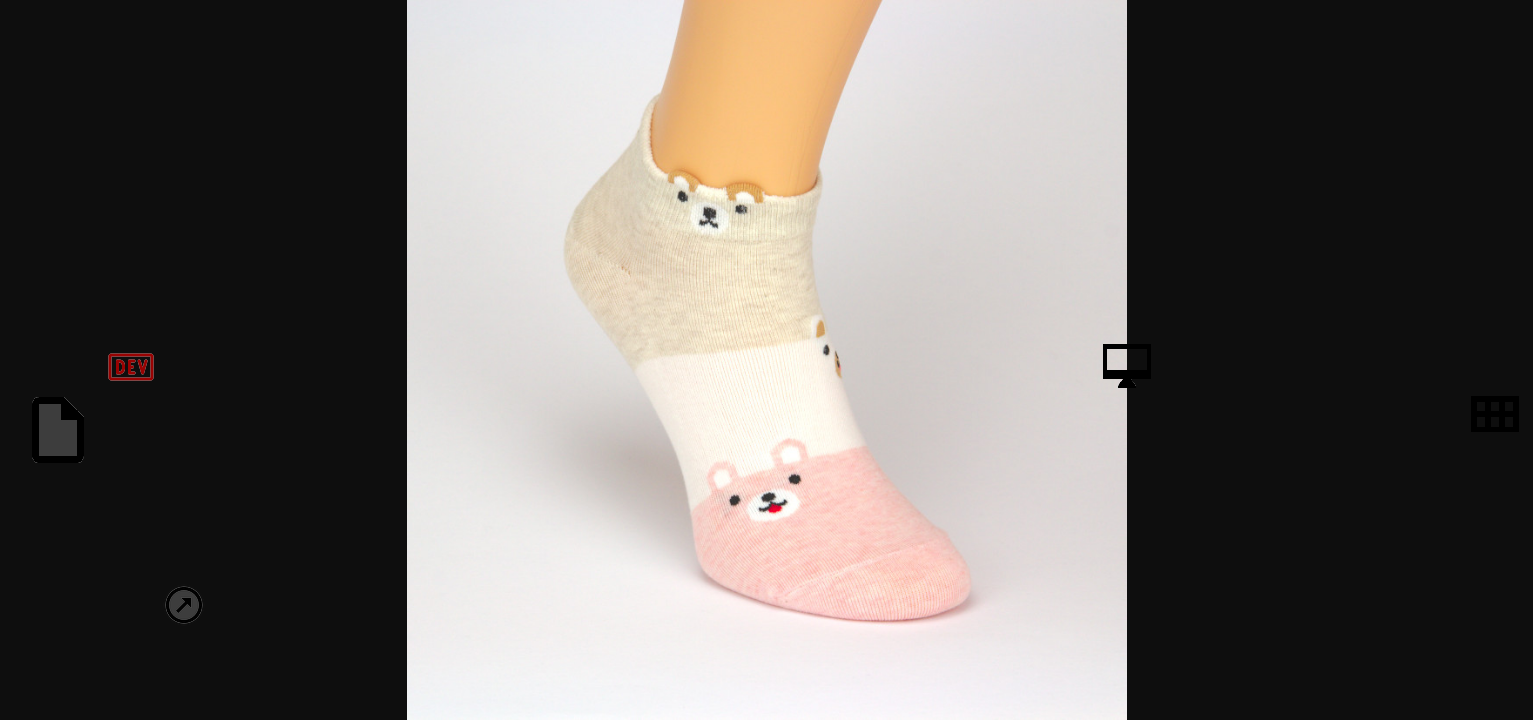 The height and width of the screenshot is (720, 1533). Describe the element at coordinates (1493, 415) in the screenshot. I see `switch to grid view` at that location.